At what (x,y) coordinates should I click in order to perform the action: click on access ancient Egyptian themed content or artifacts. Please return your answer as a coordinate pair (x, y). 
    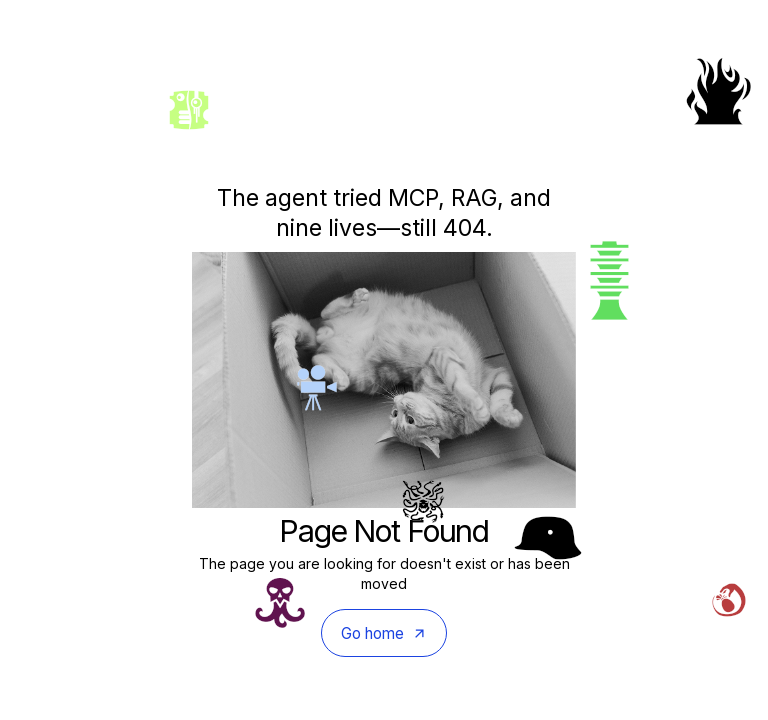
    Looking at the image, I should click on (609, 280).